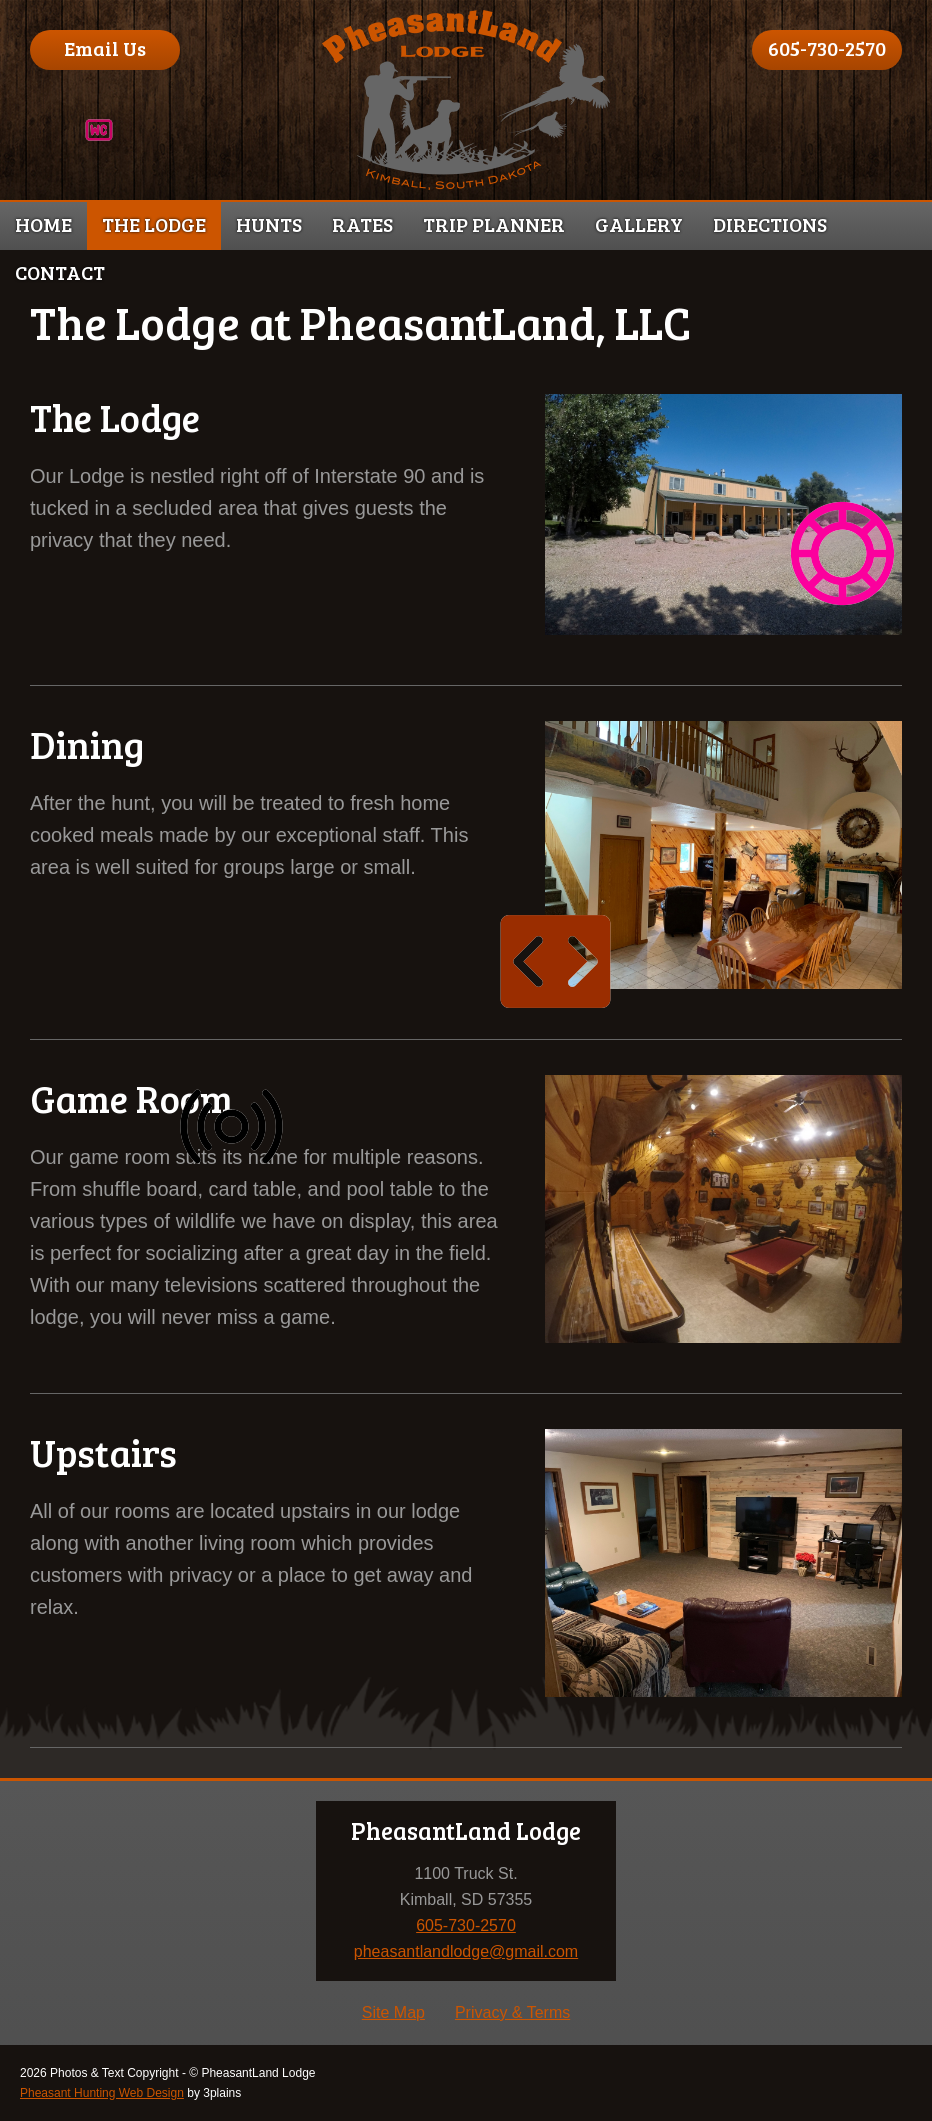 Image resolution: width=932 pixels, height=2121 pixels. Describe the element at coordinates (842, 553) in the screenshot. I see `access casino or gambling games` at that location.